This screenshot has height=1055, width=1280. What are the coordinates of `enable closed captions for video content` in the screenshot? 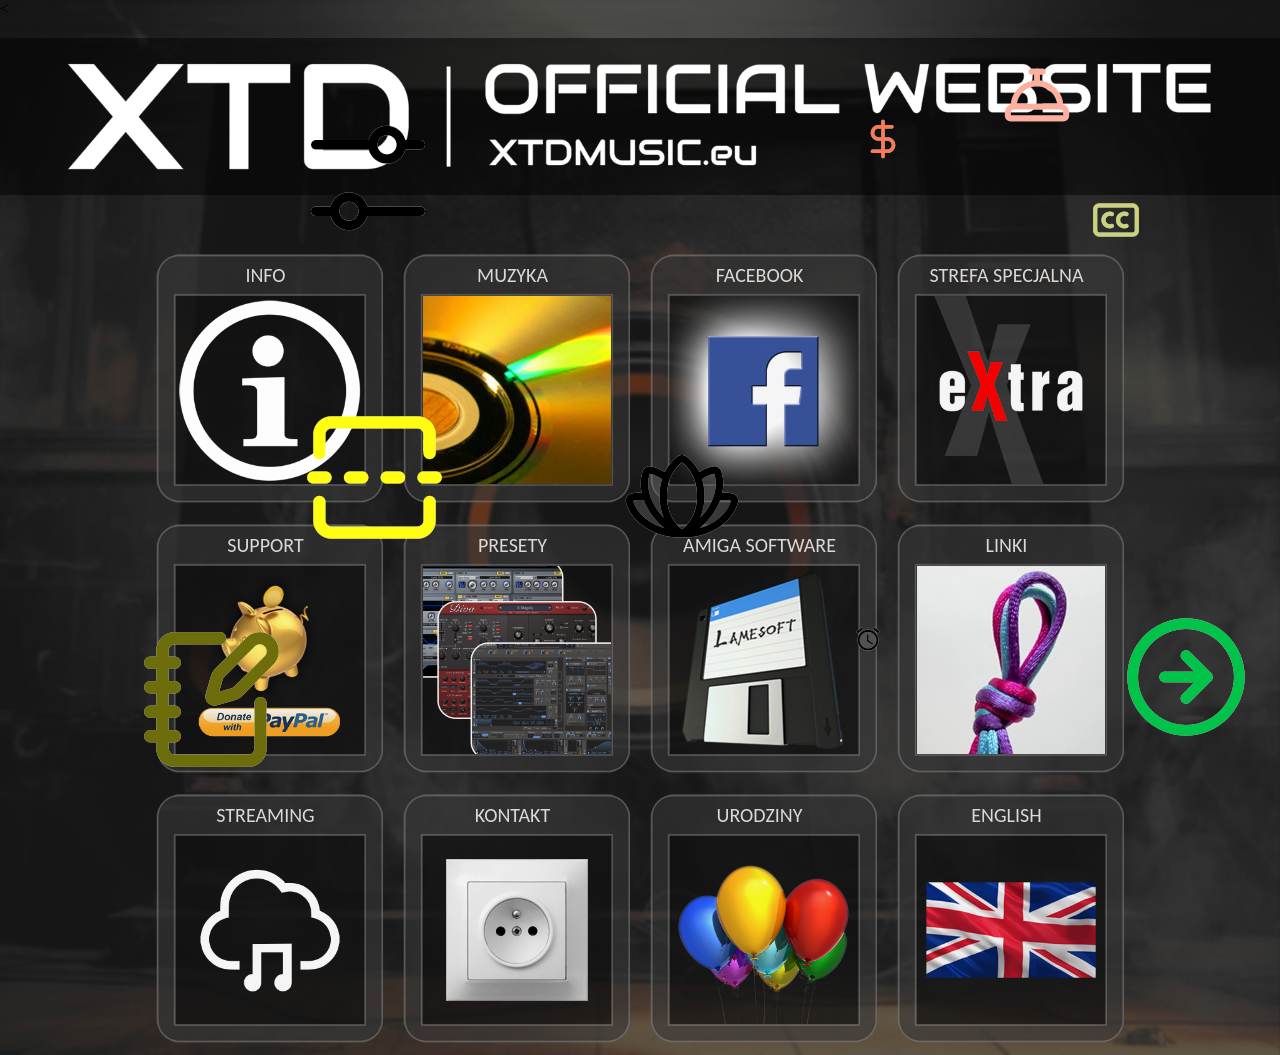 It's located at (1116, 220).